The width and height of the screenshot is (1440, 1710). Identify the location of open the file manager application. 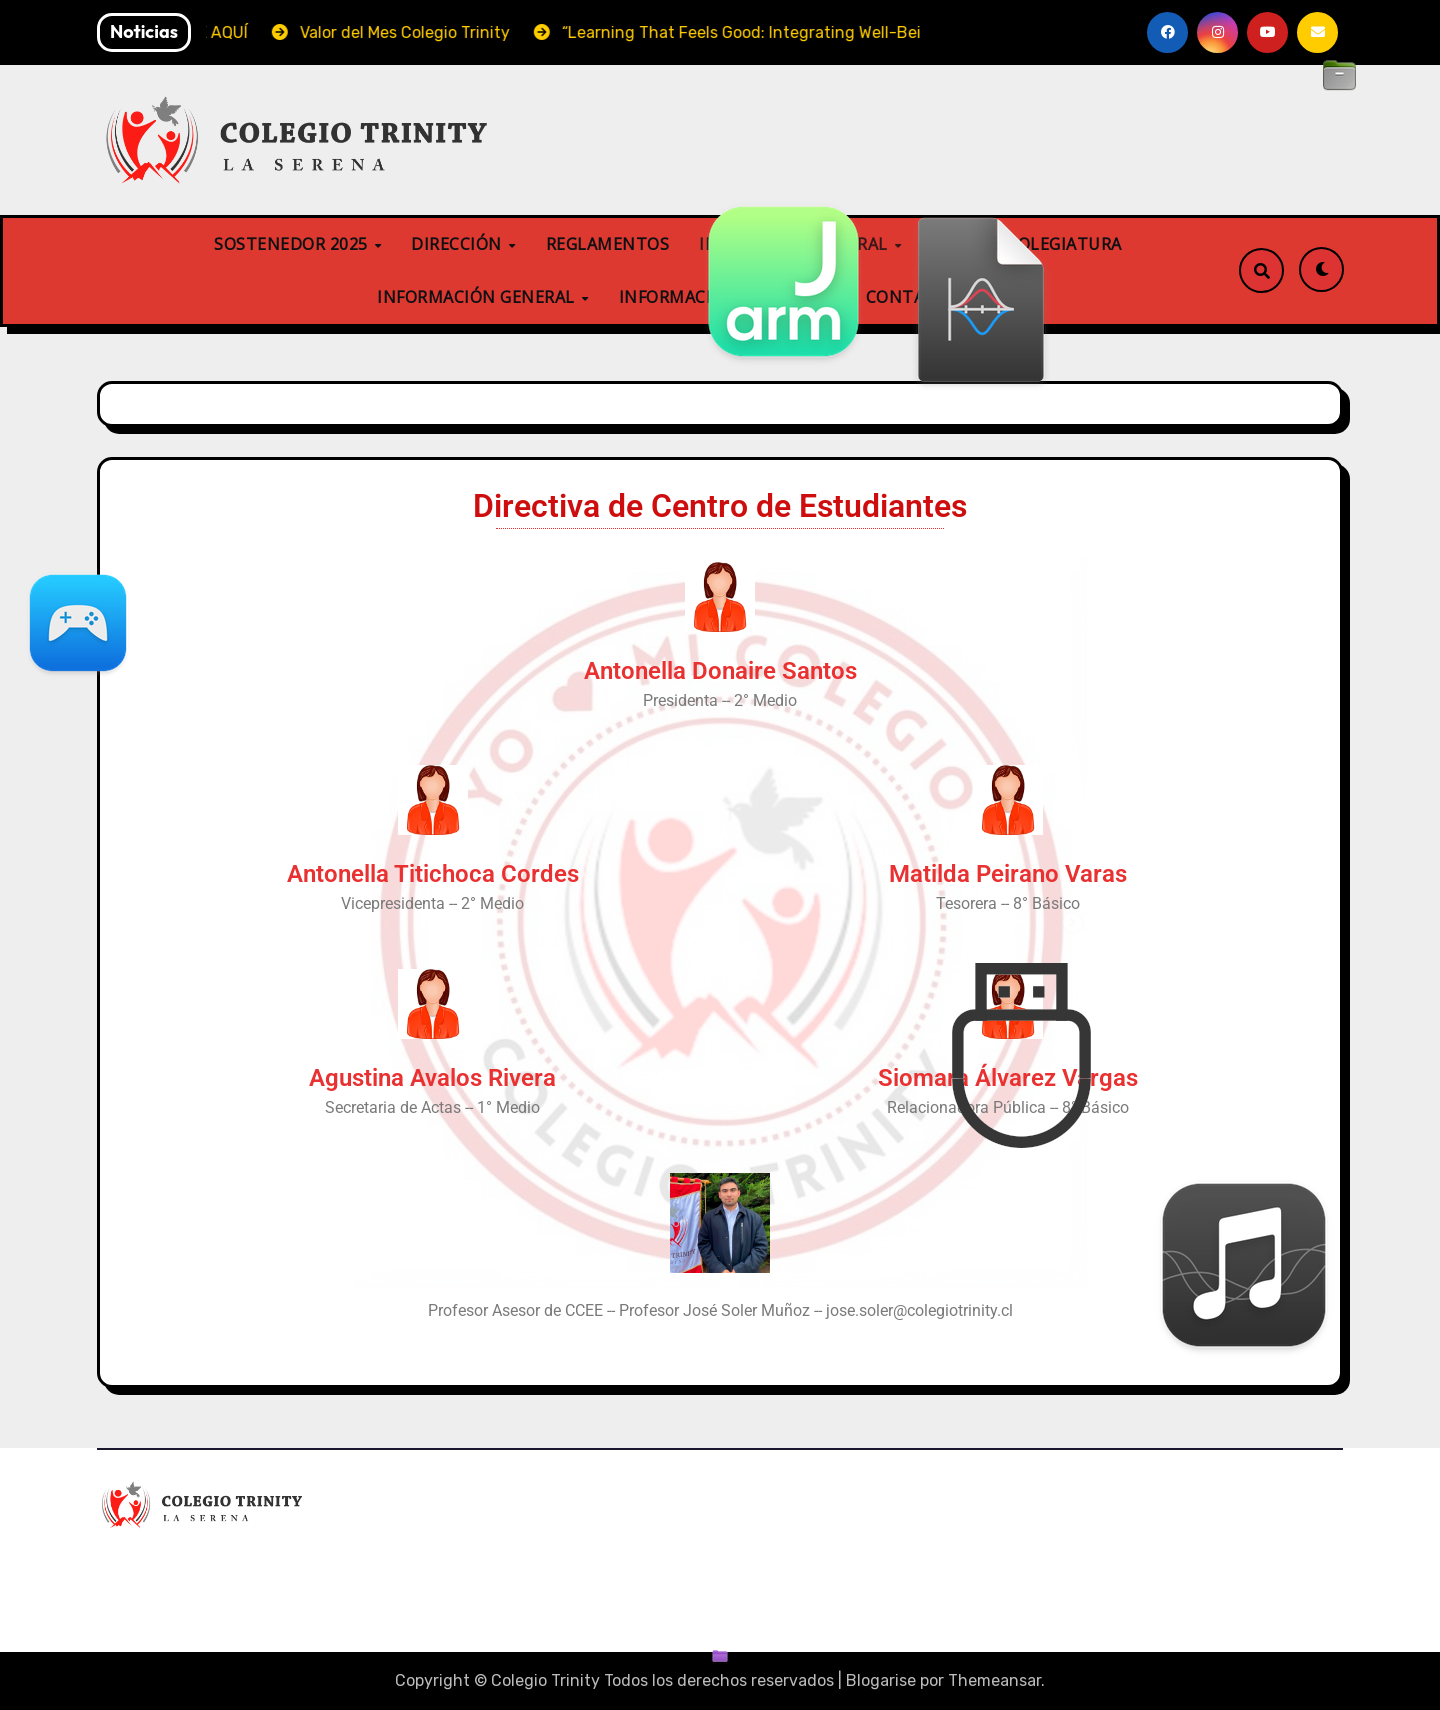
(1339, 74).